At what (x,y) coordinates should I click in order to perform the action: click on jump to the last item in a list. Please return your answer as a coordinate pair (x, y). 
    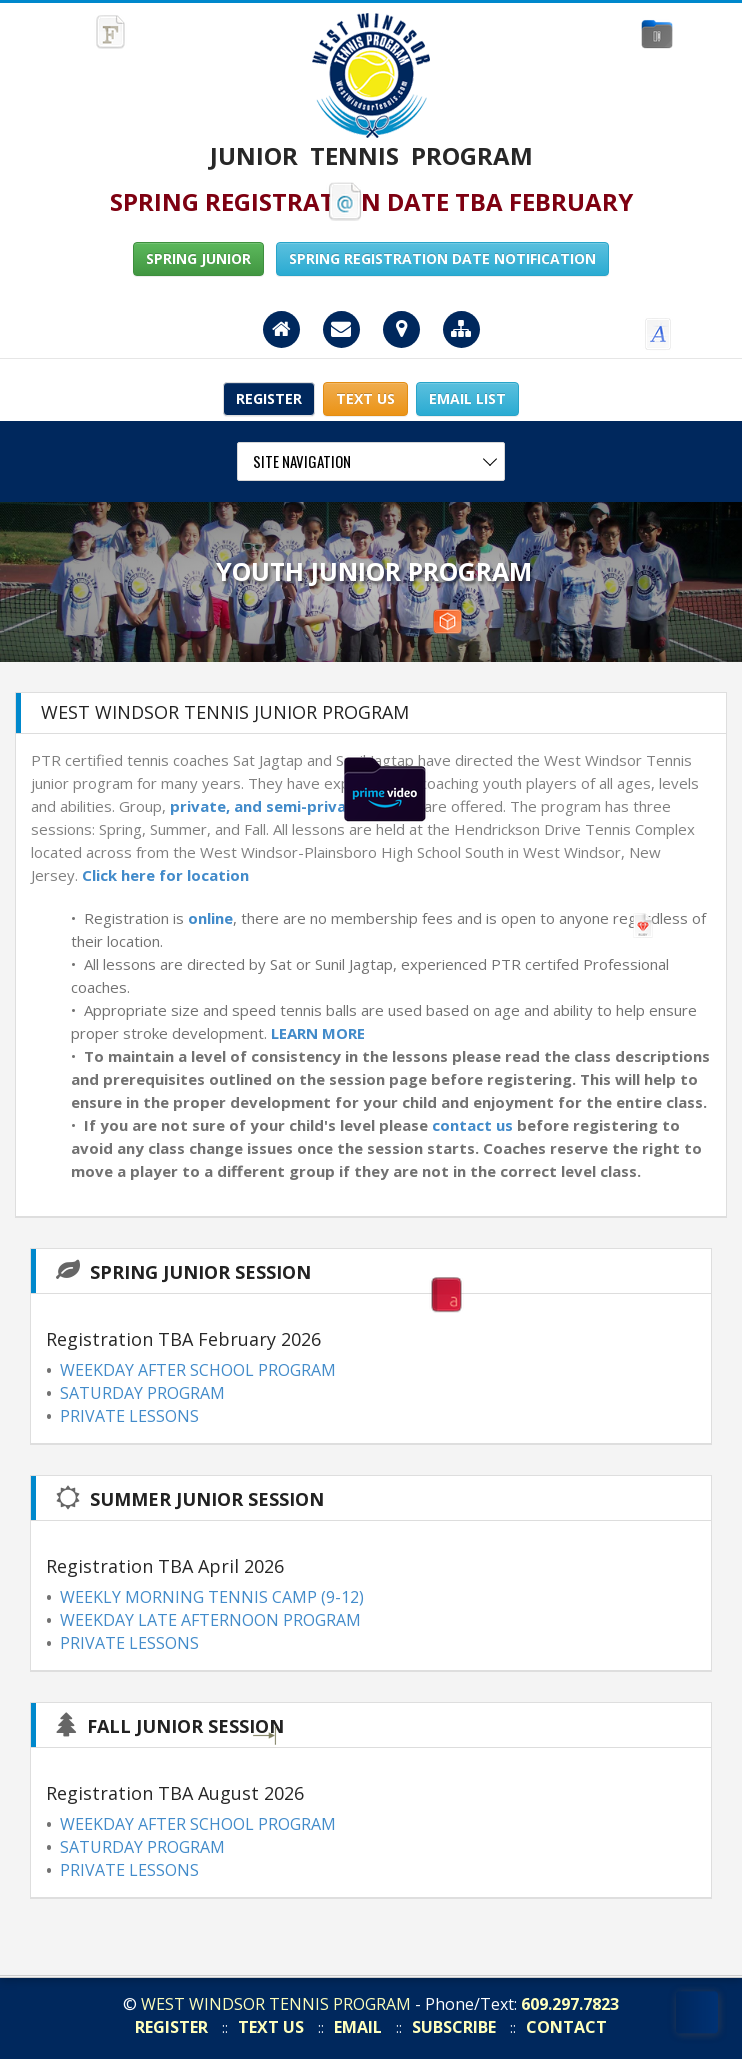
    Looking at the image, I should click on (264, 1735).